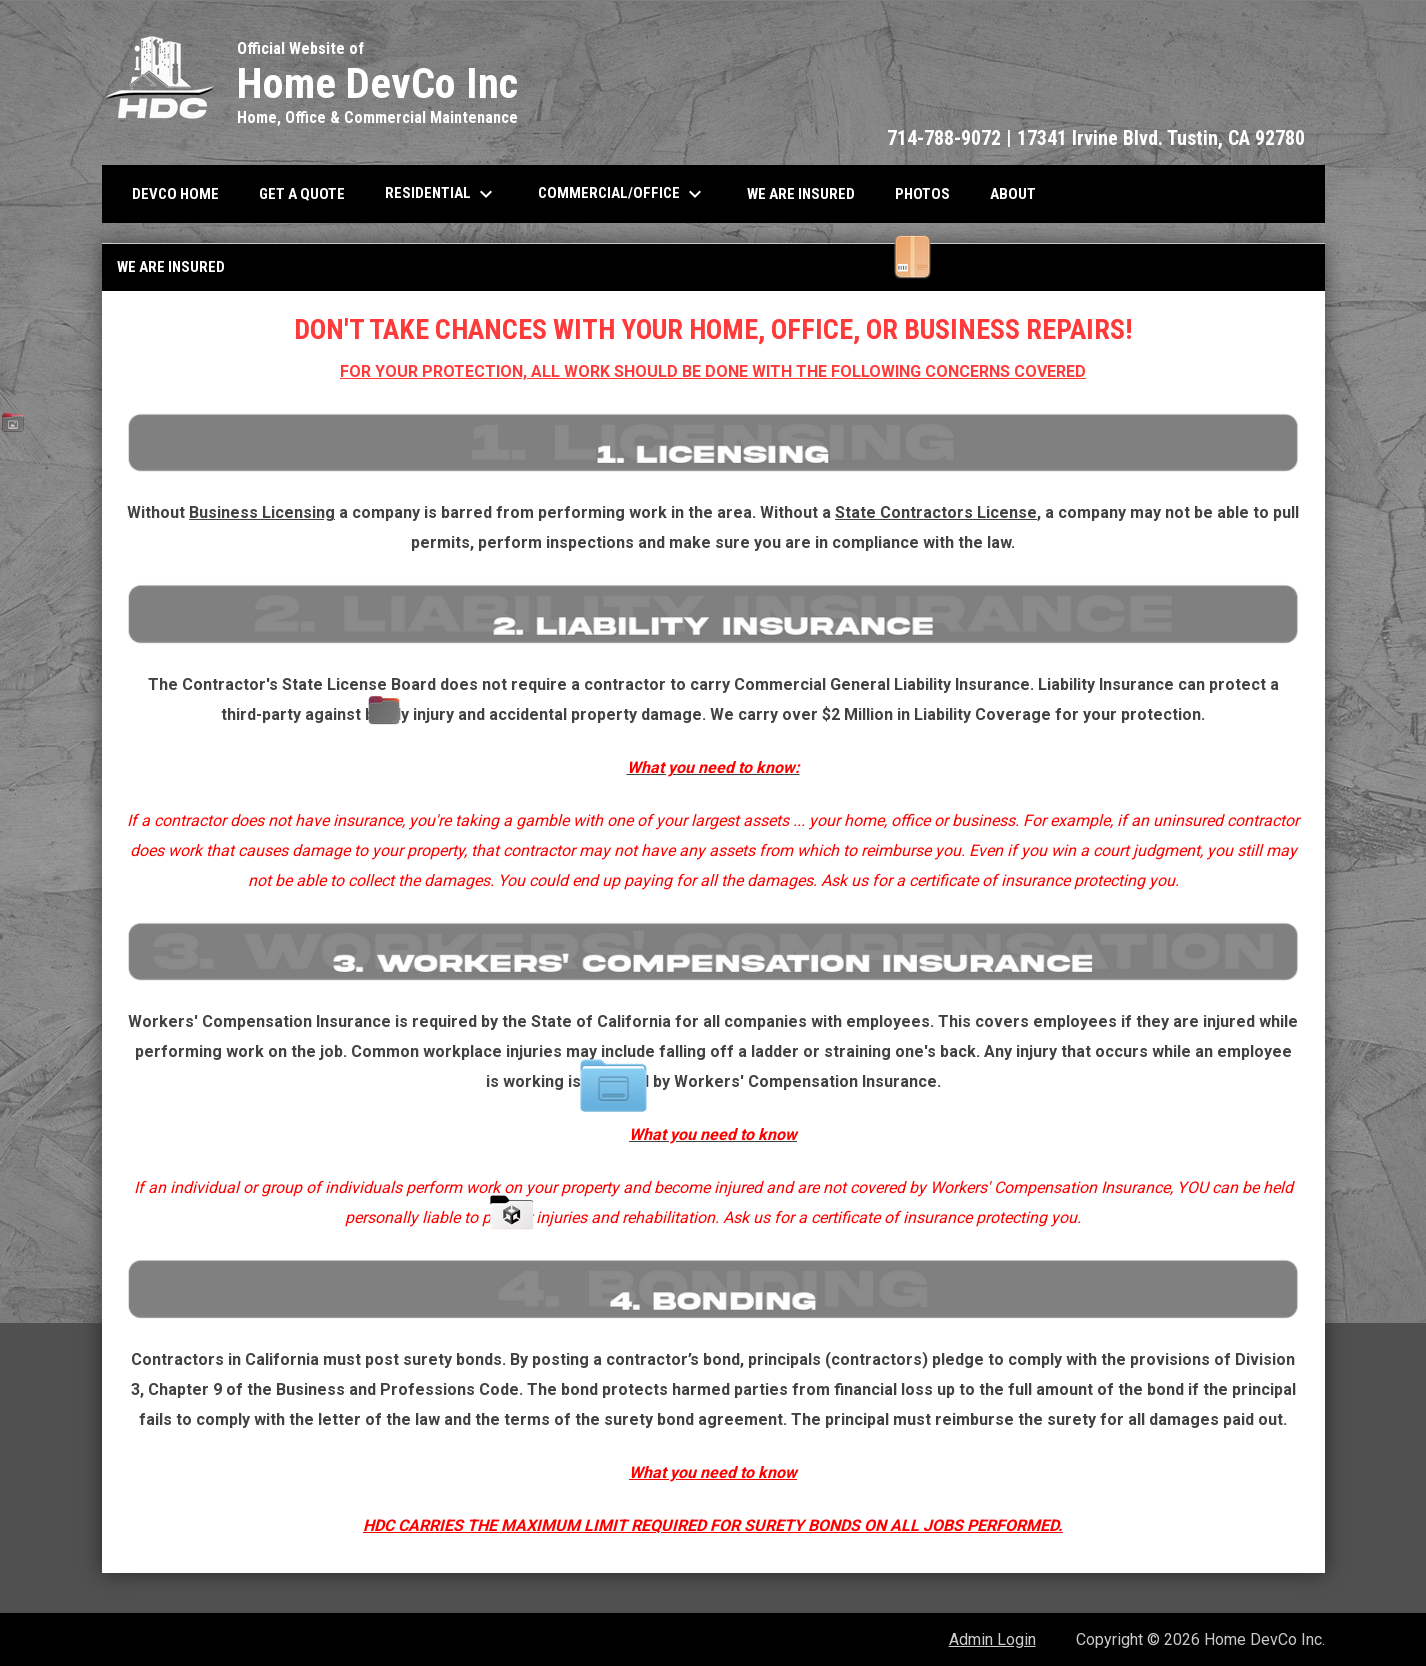 Image resolution: width=1426 pixels, height=1666 pixels. What do you see at coordinates (511, 1213) in the screenshot?
I see `open unity game engine project files` at bounding box center [511, 1213].